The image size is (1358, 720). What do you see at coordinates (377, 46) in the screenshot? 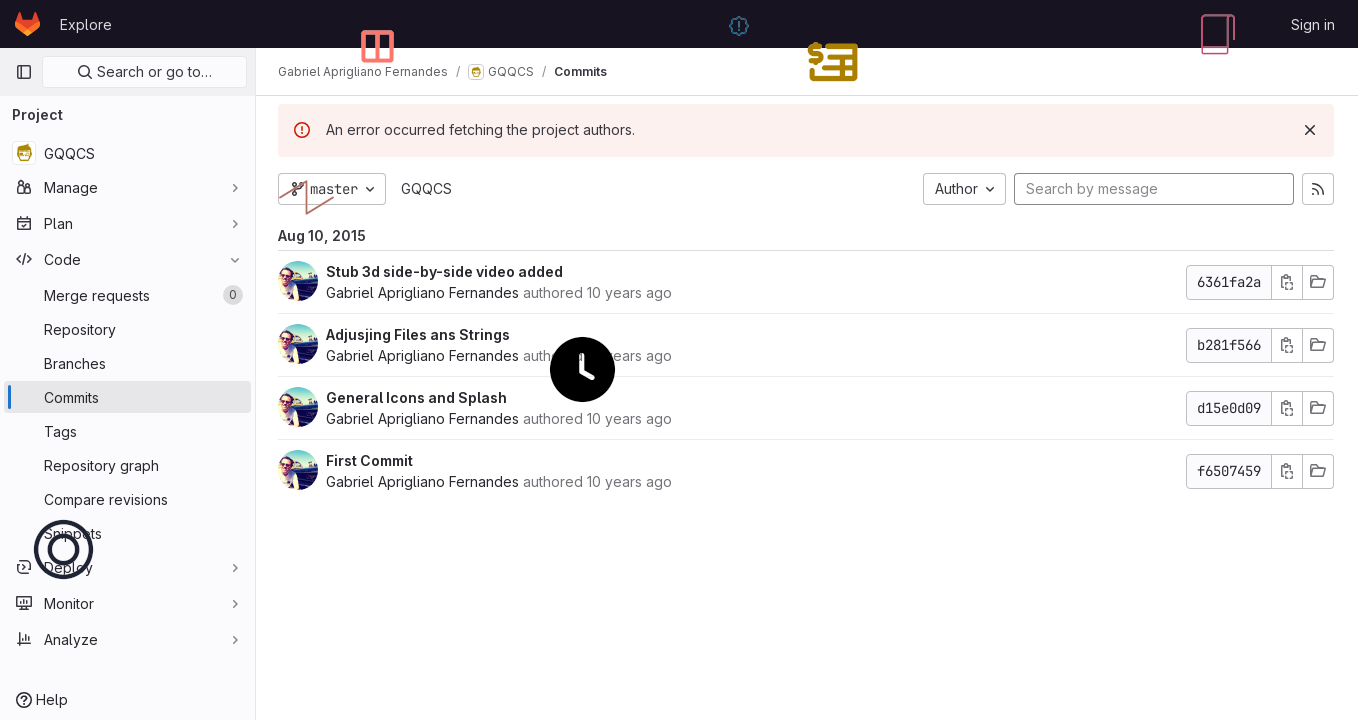
I see `split view horizontally` at bounding box center [377, 46].